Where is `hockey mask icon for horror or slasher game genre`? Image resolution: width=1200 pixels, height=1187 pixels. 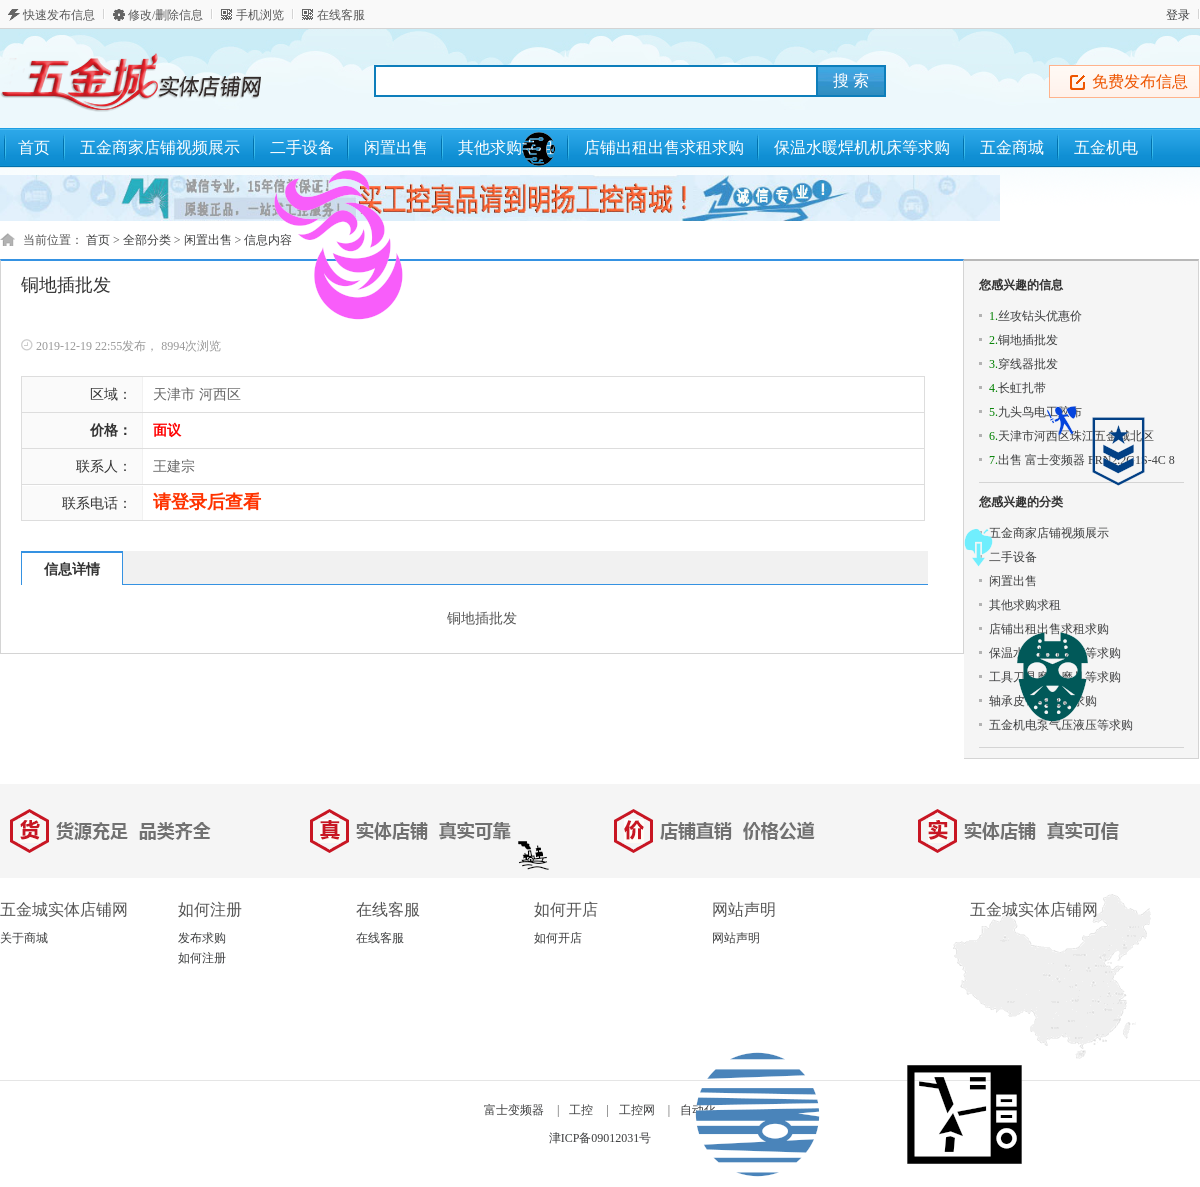
hockey mask icon for horror or slasher game genre is located at coordinates (1052, 676).